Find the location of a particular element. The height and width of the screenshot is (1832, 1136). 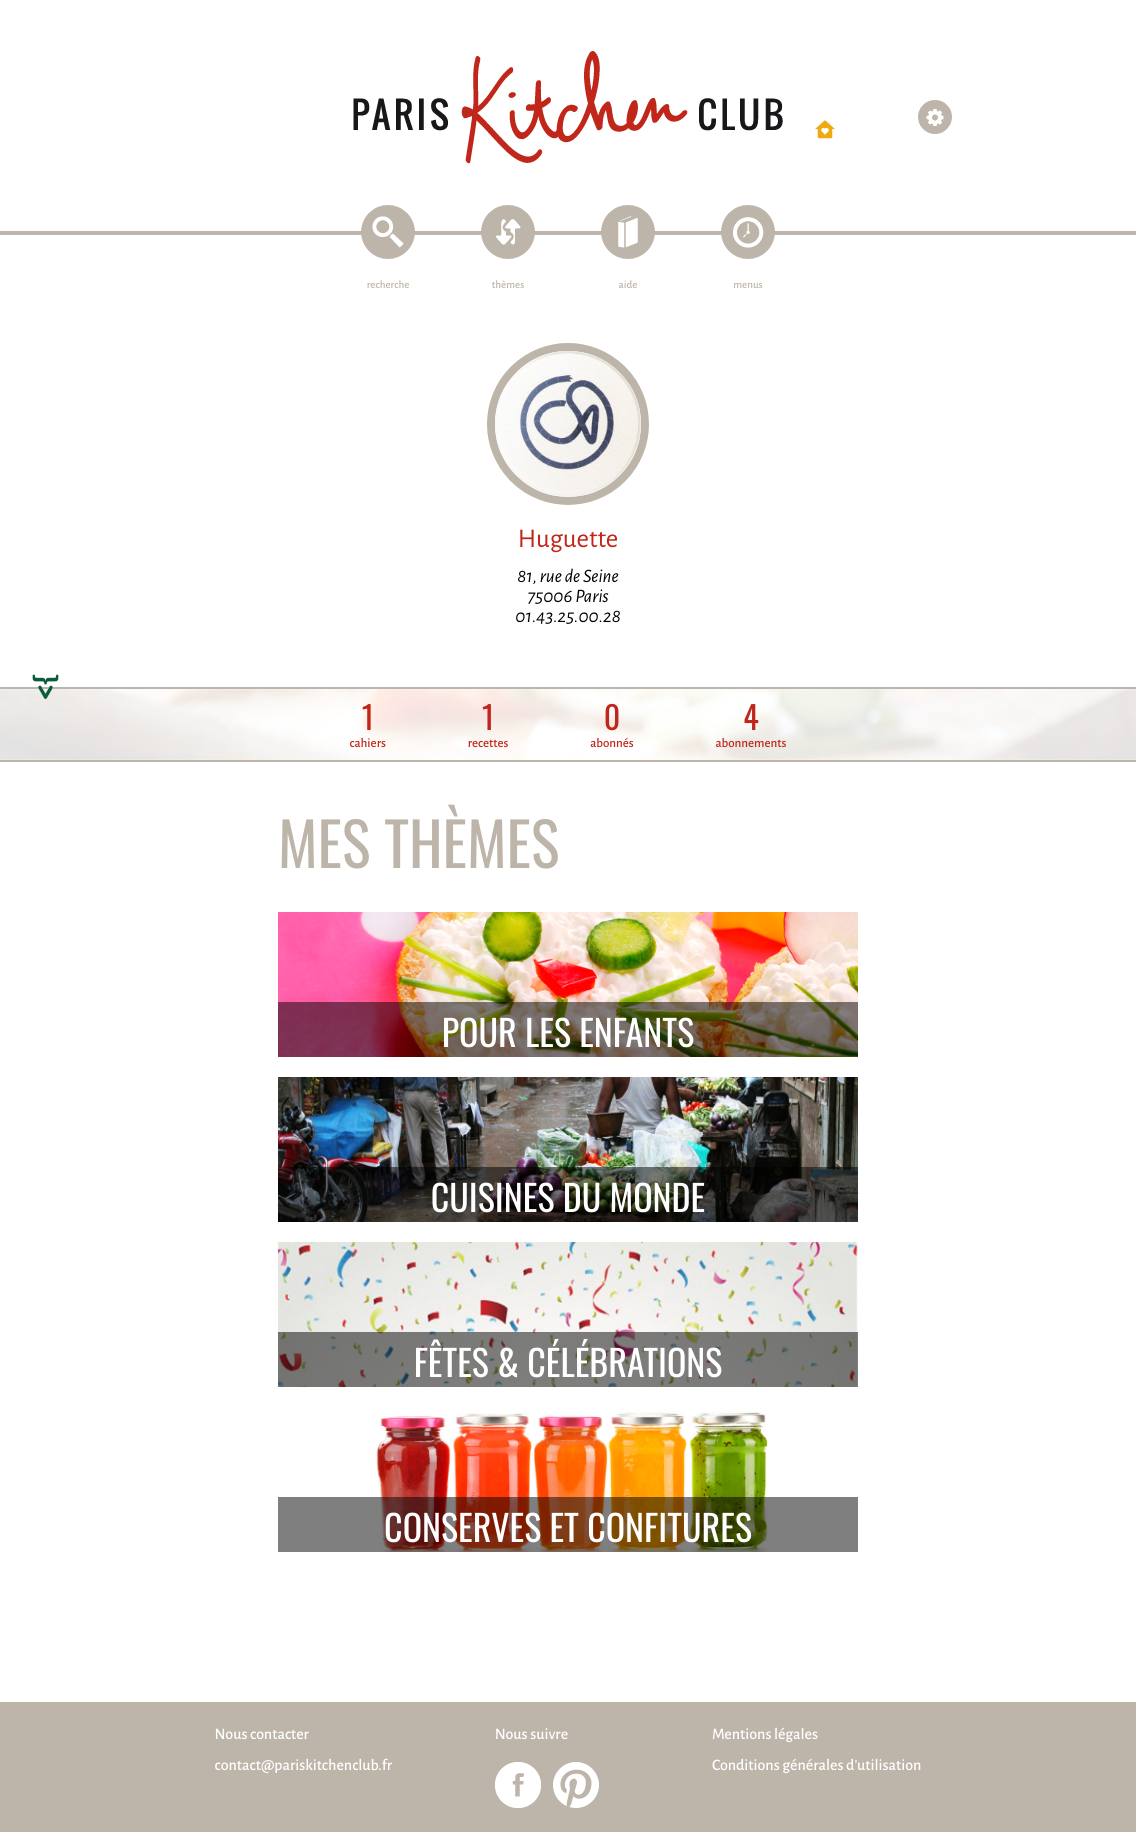

vaadin framework logo is located at coordinates (45, 687).